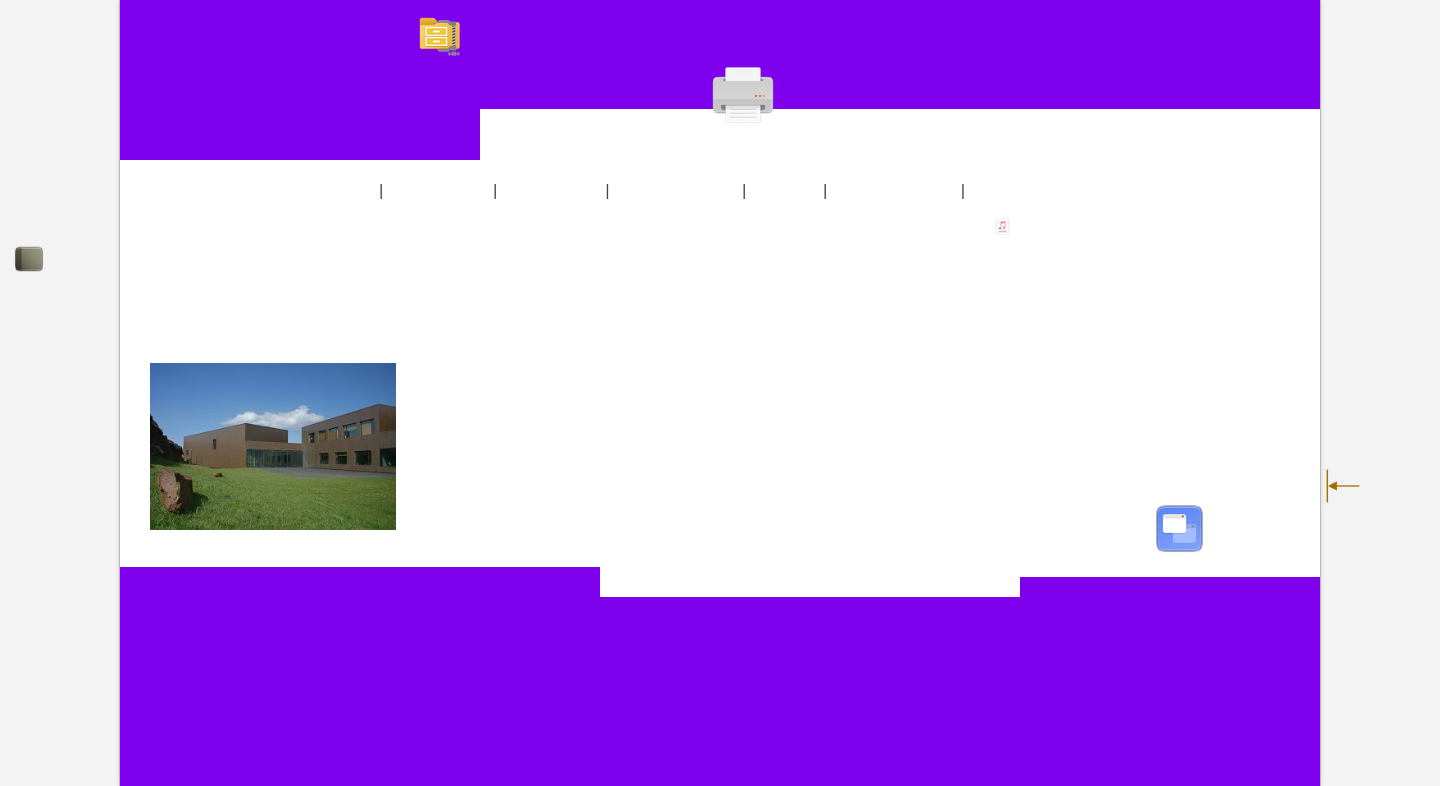 This screenshot has height=786, width=1440. I want to click on open startup applications settings, so click(1179, 528).